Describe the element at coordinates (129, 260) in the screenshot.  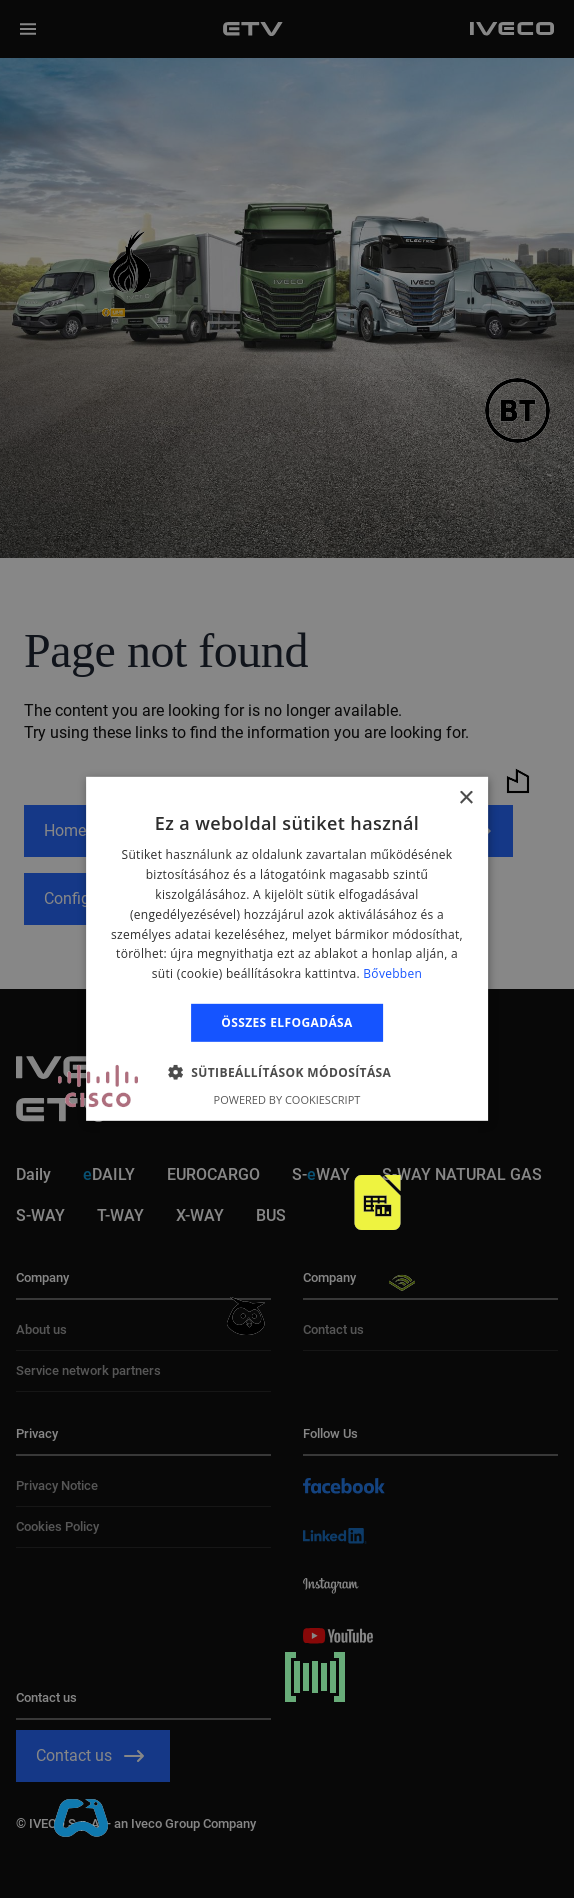
I see `launch the Tor browser for anonymous browsing` at that location.